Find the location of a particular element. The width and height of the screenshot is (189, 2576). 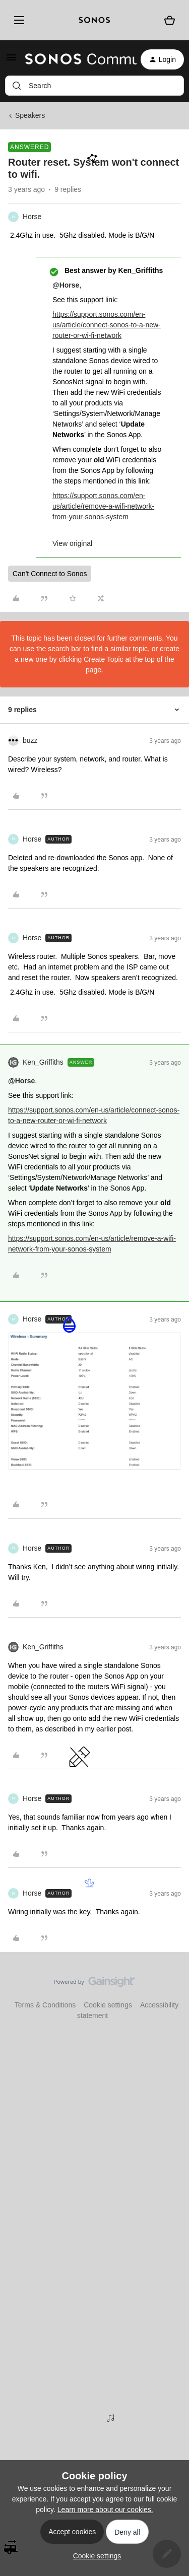

rv hookup available at this location is located at coordinates (10, 2547).